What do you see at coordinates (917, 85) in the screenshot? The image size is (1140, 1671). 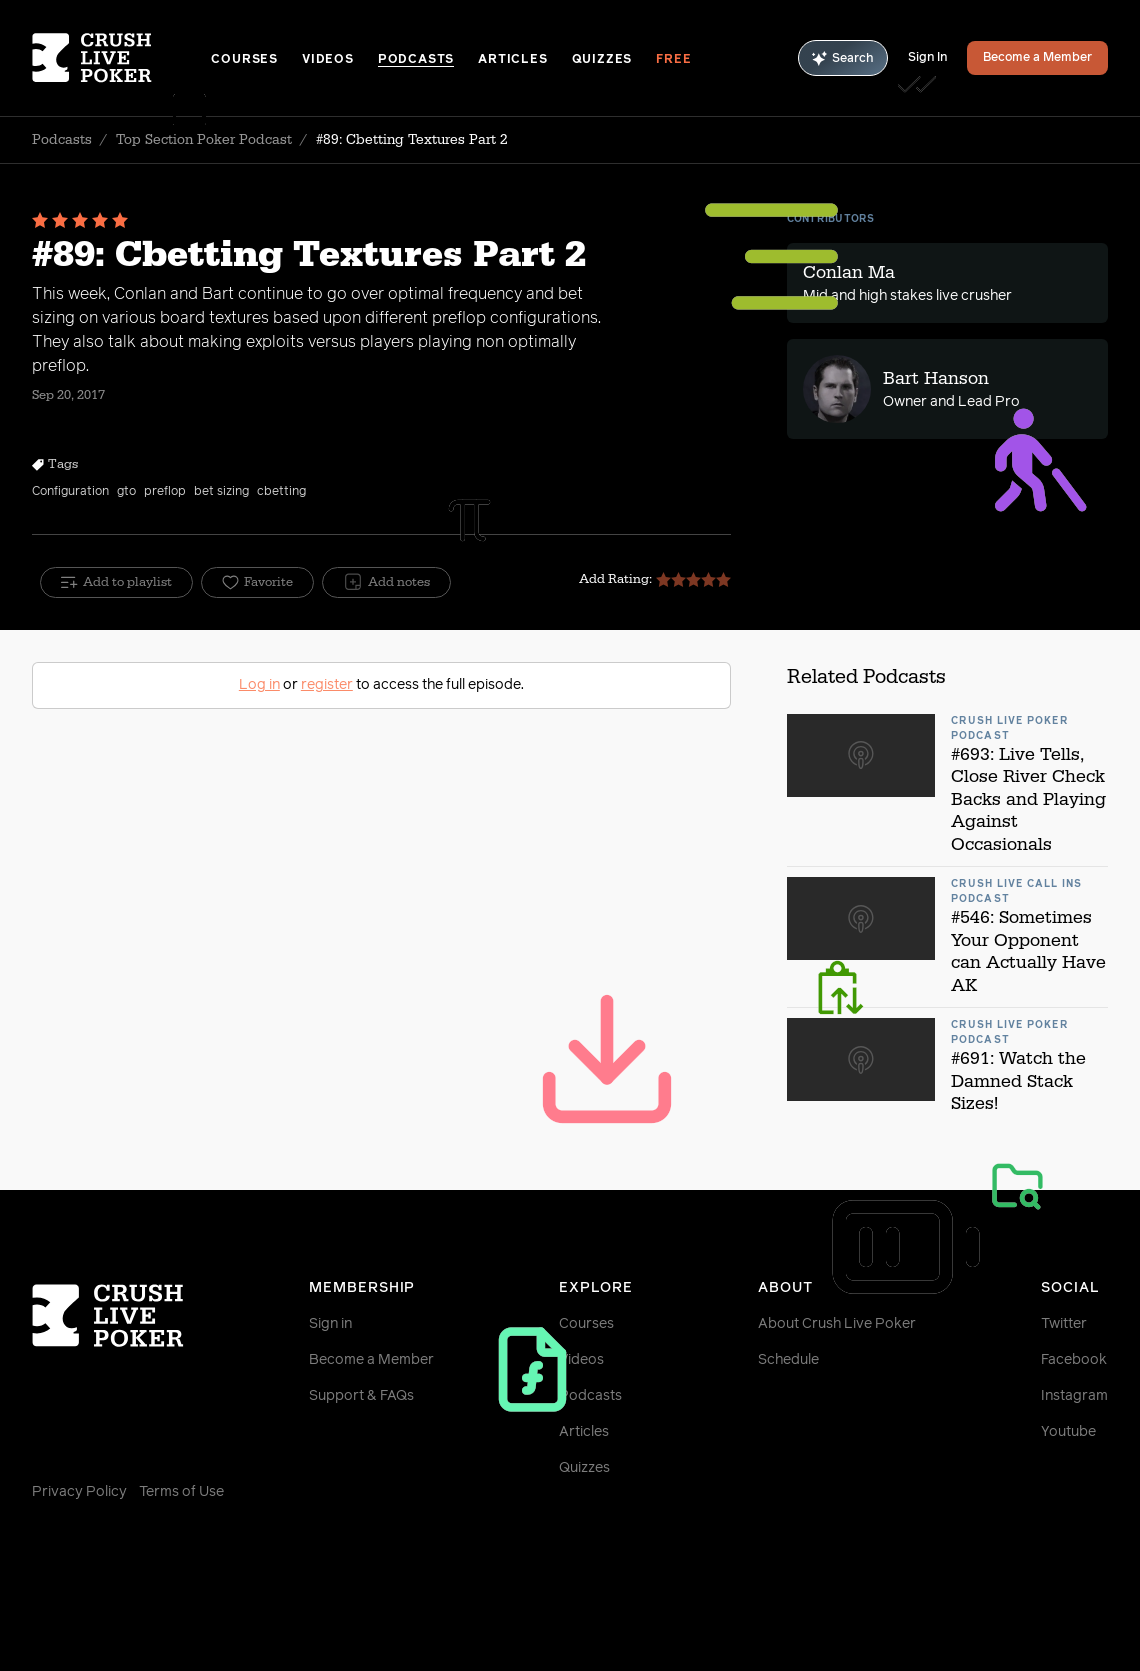 I see `indicates multiple items selected or completed` at bounding box center [917, 85].